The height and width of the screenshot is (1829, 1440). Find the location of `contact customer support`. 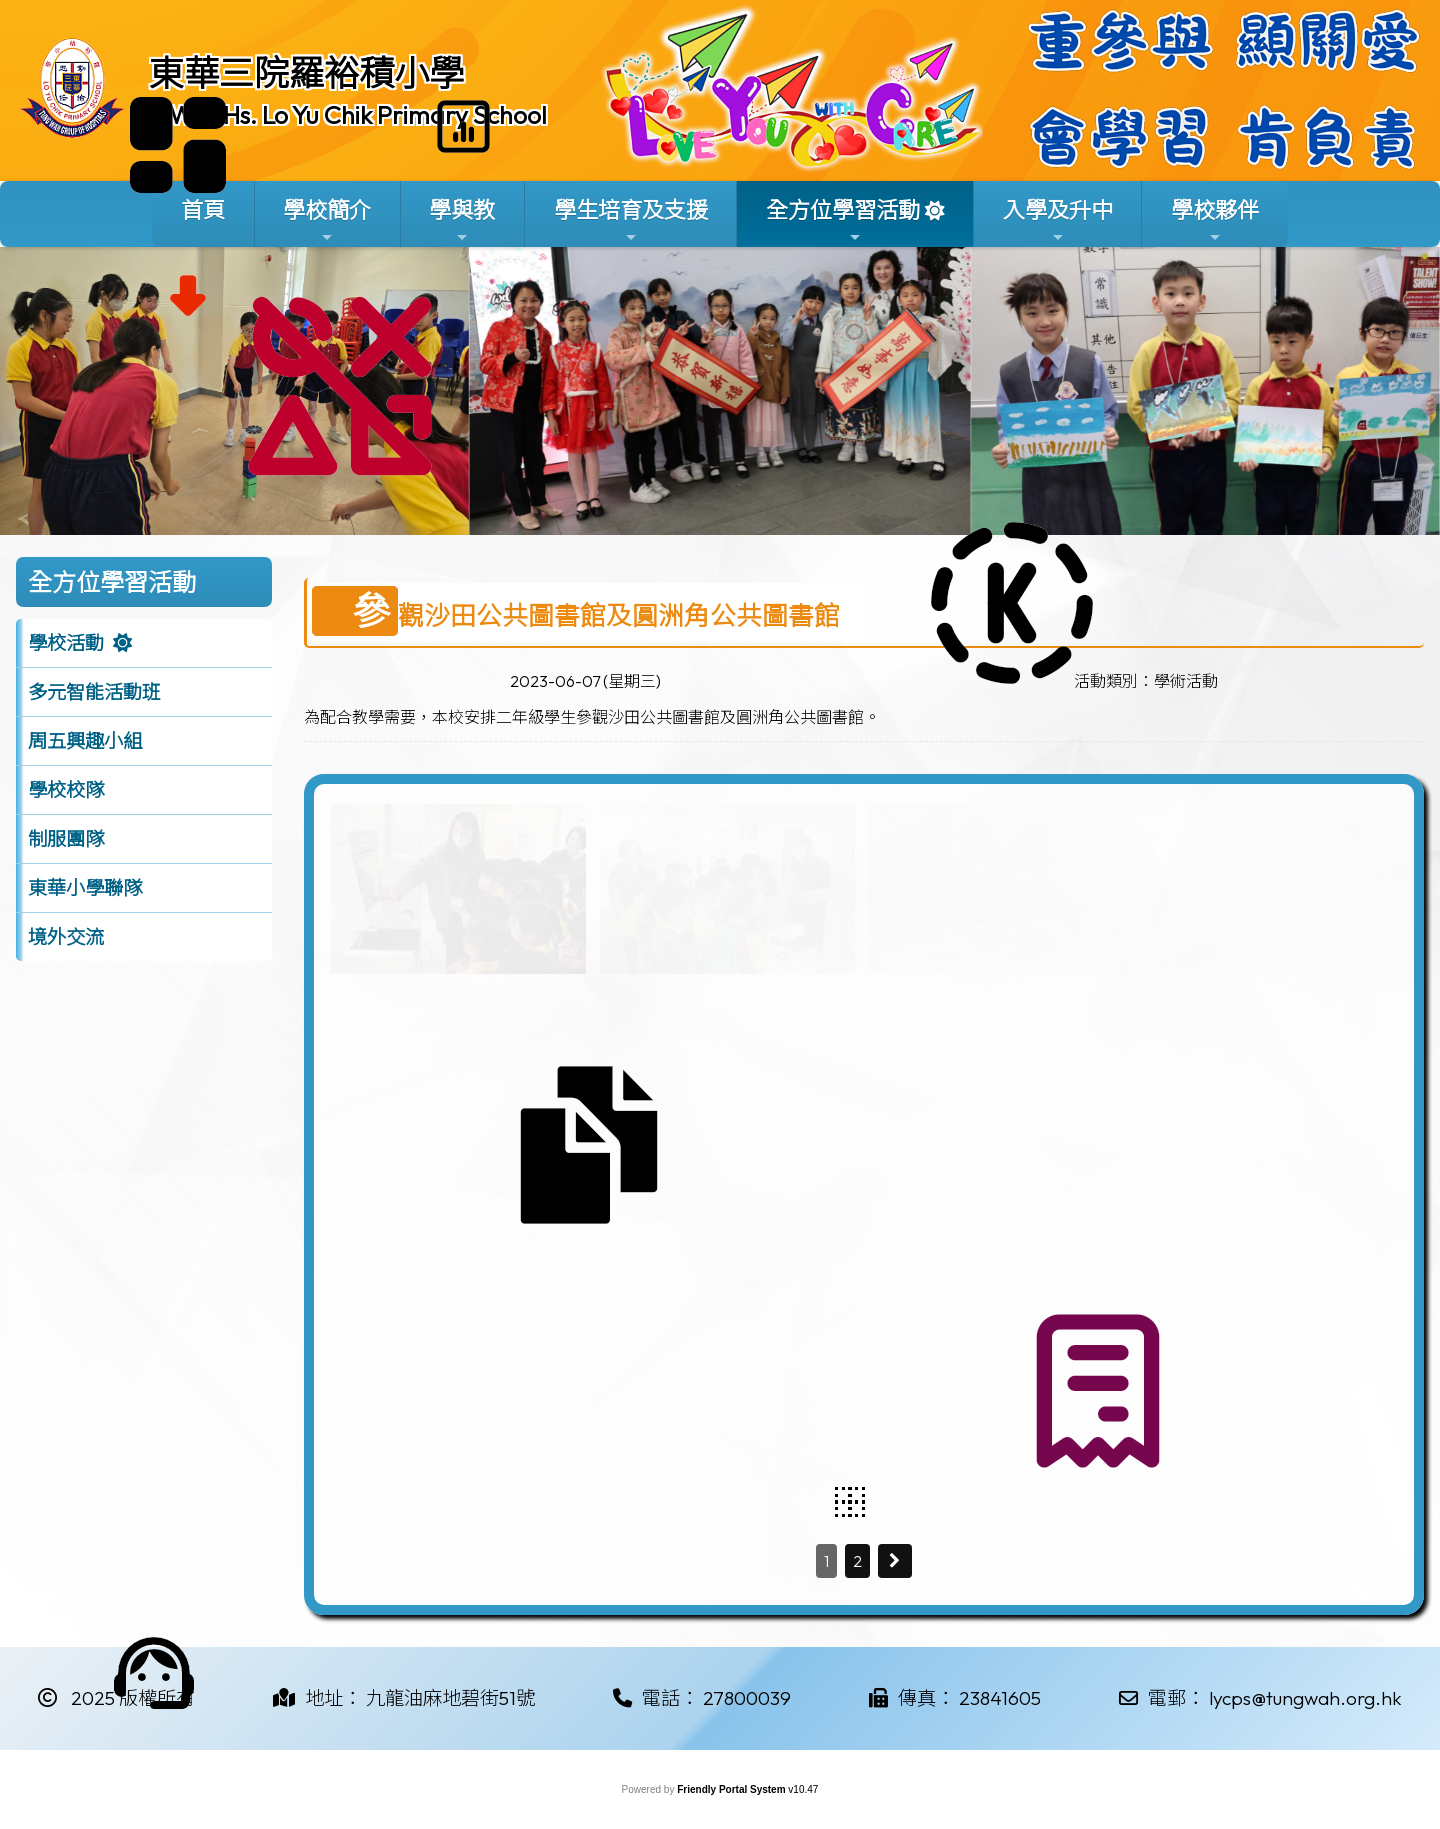

contact customer support is located at coordinates (154, 1673).